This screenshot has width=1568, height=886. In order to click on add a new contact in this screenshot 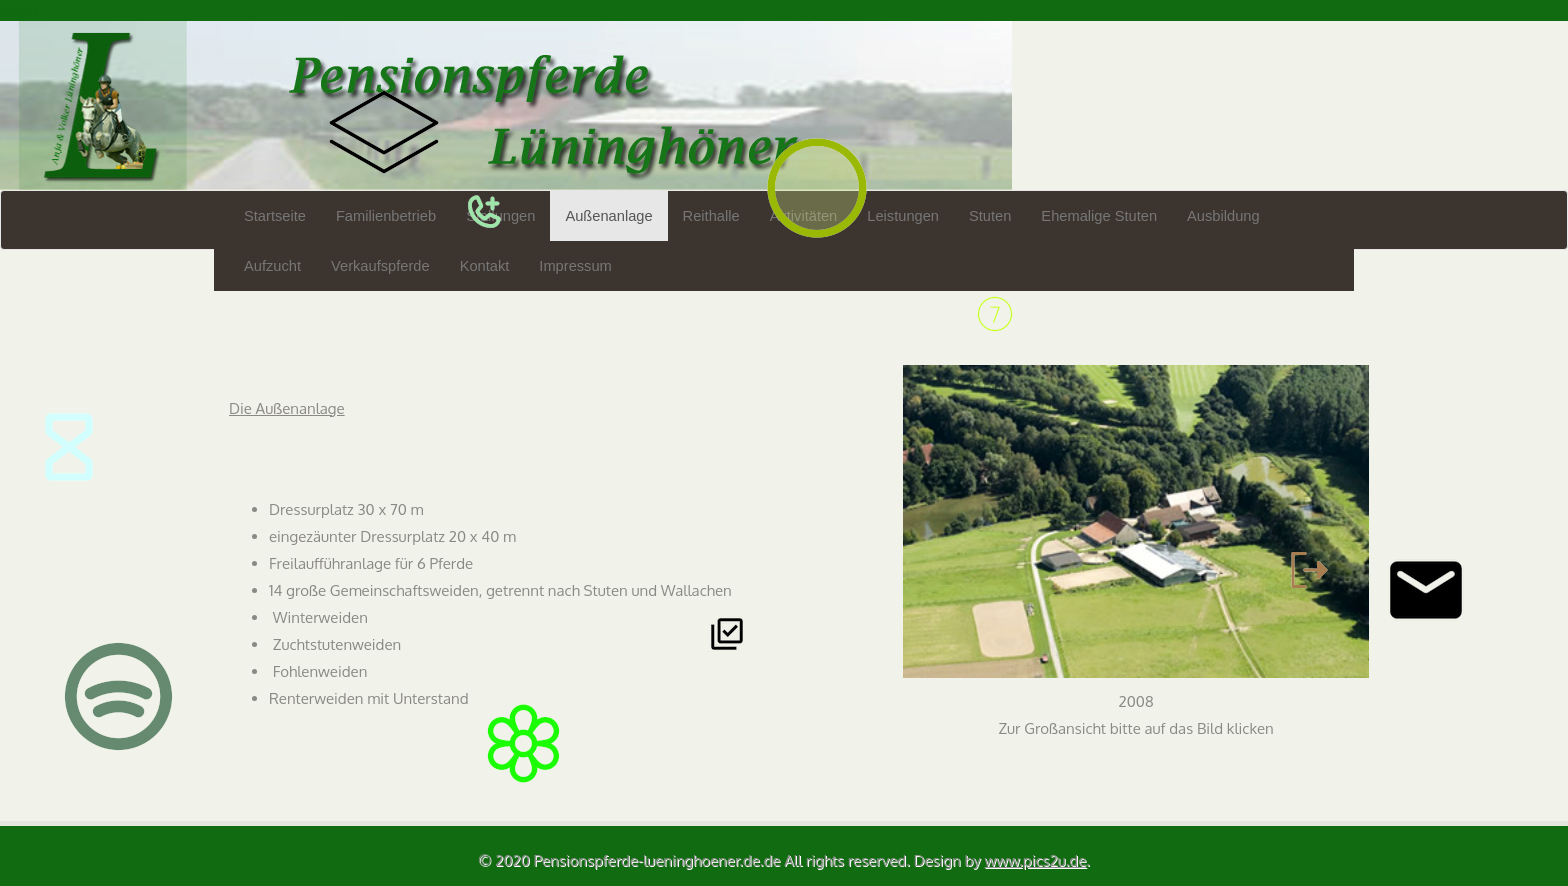, I will do `click(485, 211)`.